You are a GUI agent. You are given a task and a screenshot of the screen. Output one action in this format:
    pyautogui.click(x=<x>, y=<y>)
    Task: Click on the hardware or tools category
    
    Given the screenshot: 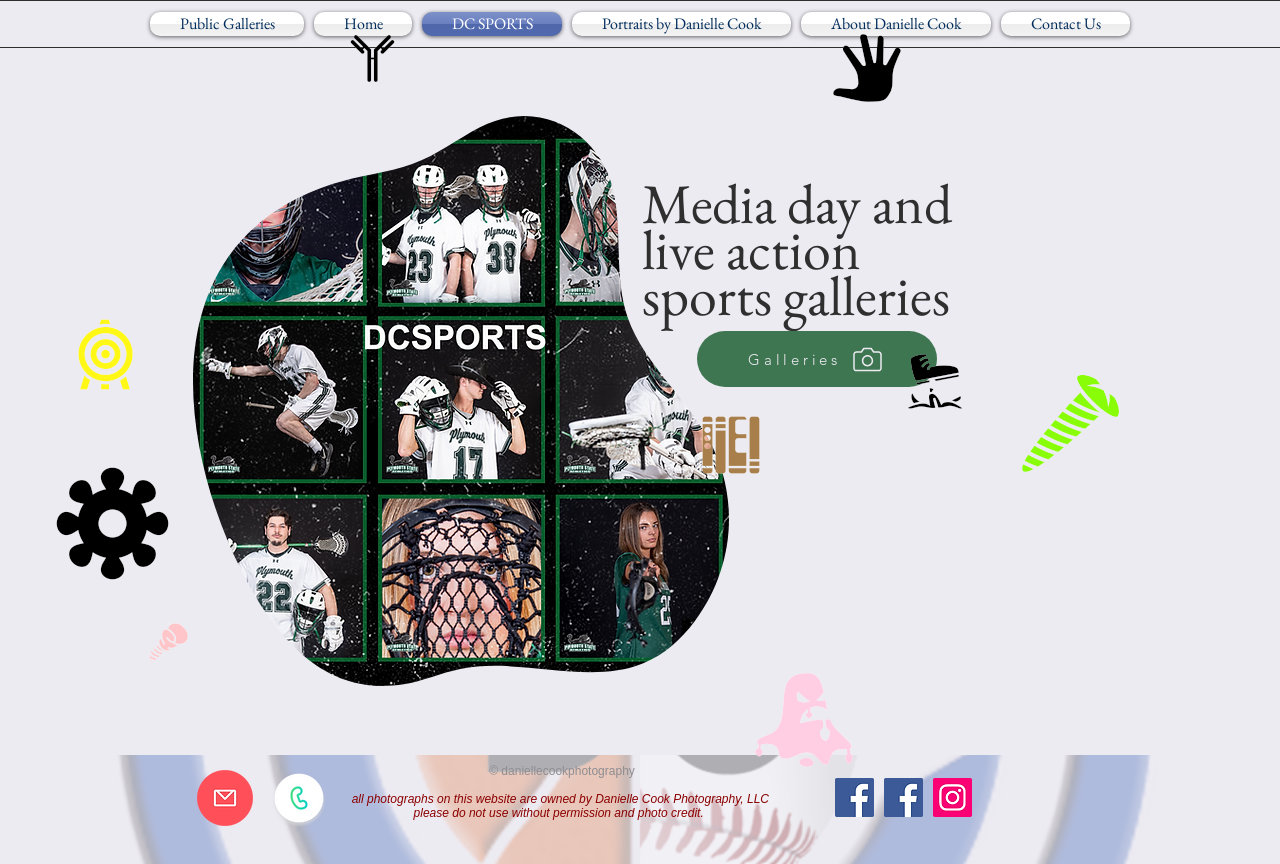 What is the action you would take?
    pyautogui.click(x=1070, y=423)
    